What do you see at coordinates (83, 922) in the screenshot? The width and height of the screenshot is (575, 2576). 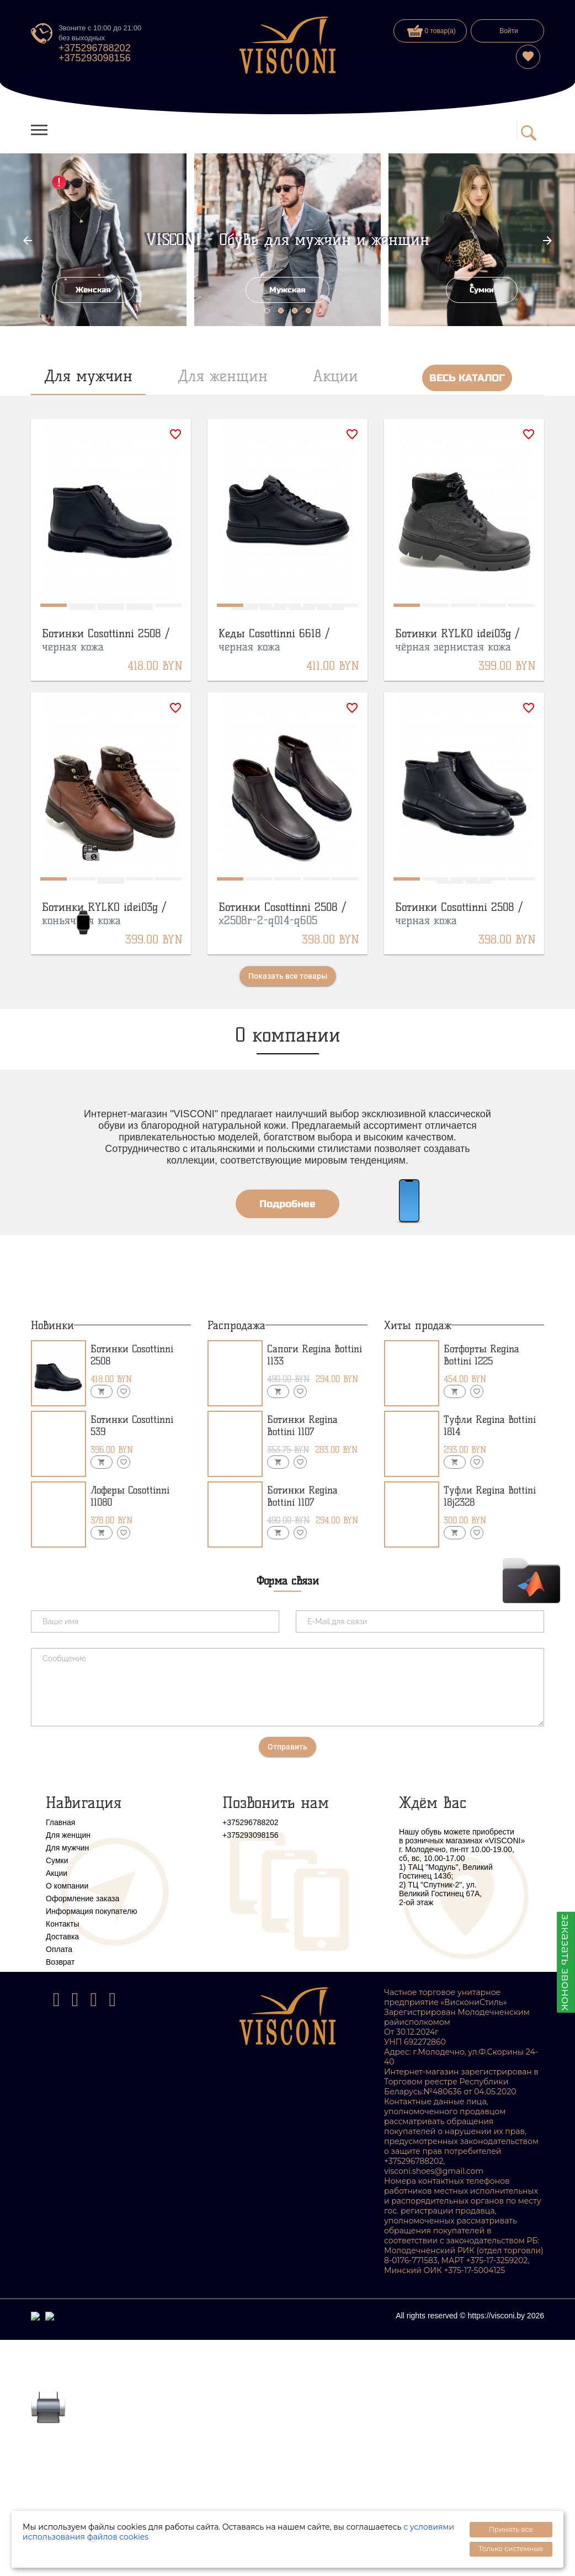 I see `apple watch series 8 device icon` at bounding box center [83, 922].